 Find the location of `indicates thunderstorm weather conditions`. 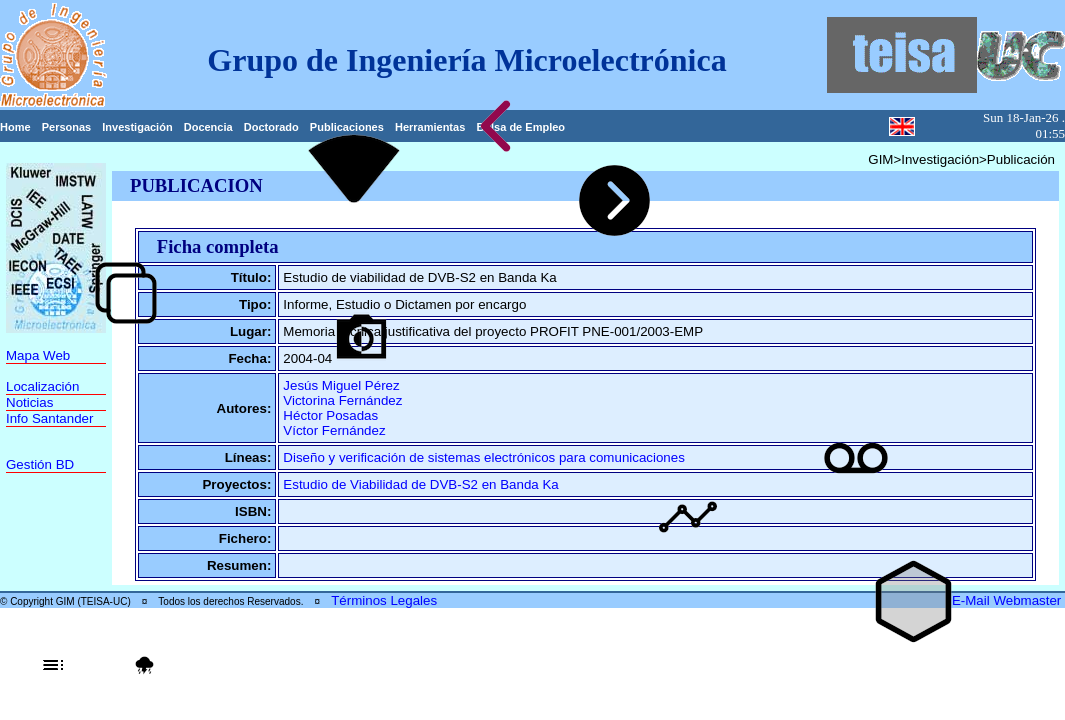

indicates thunderstorm weather conditions is located at coordinates (144, 665).